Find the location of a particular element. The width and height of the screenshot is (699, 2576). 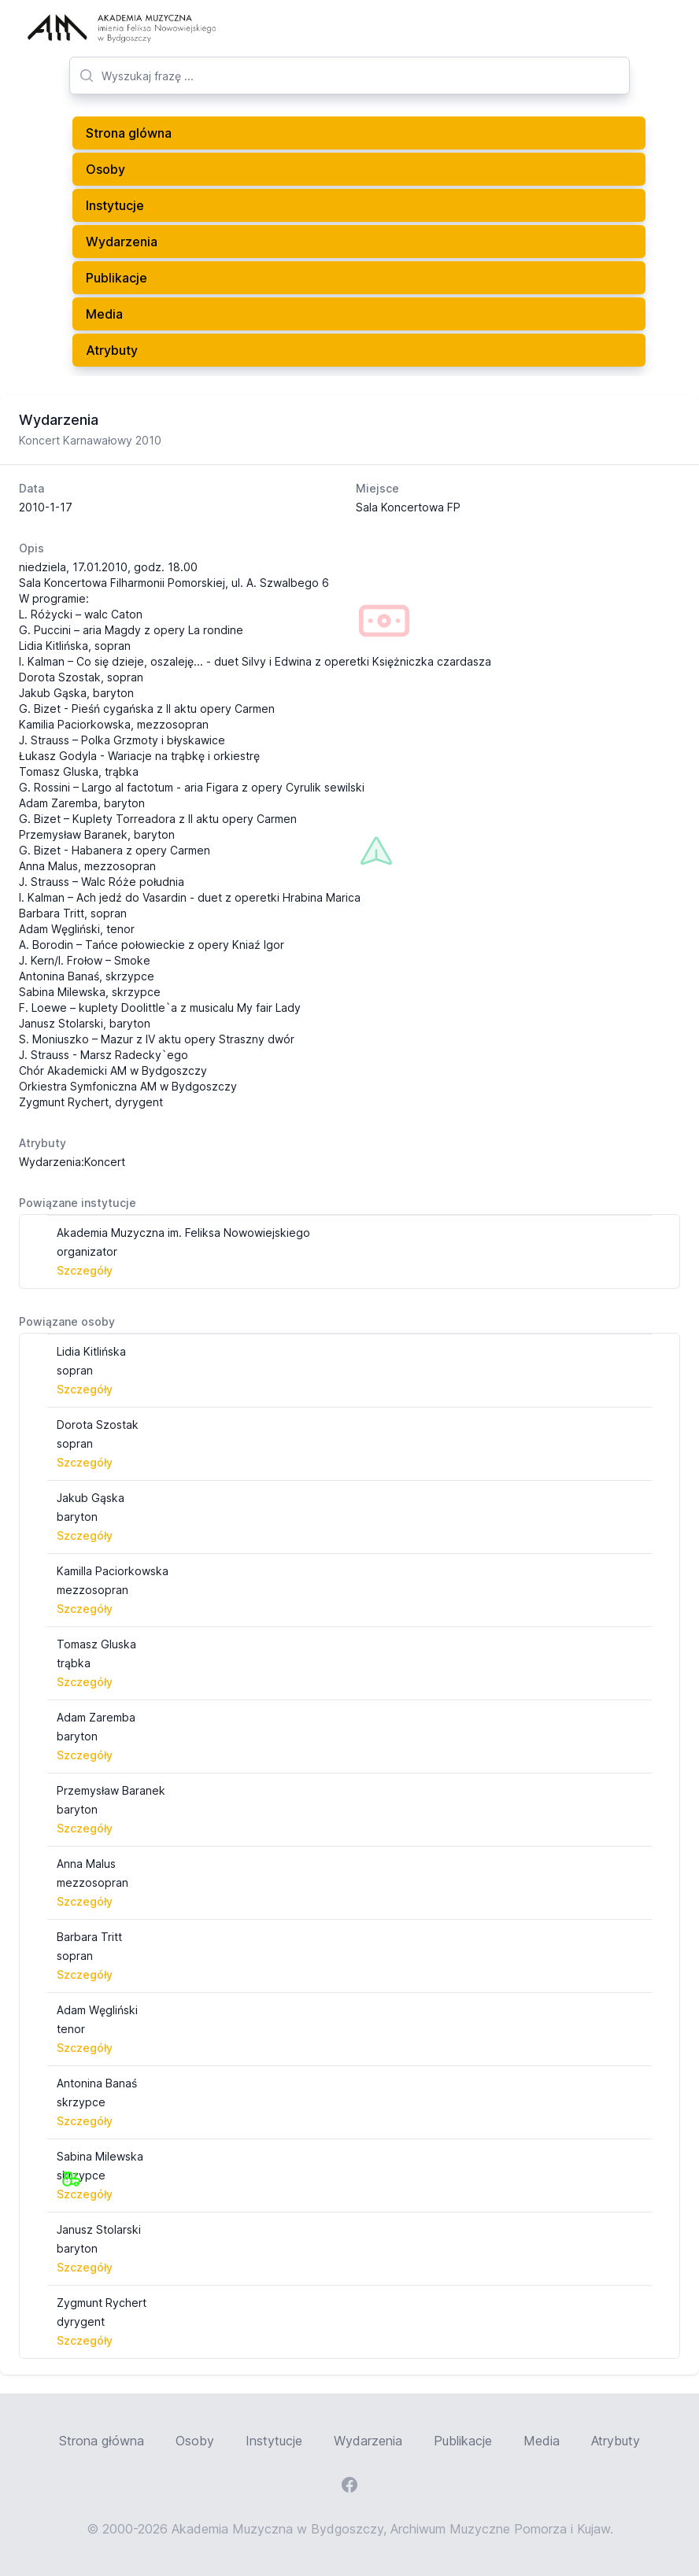

access farm or agricultural equipment settings is located at coordinates (71, 2179).